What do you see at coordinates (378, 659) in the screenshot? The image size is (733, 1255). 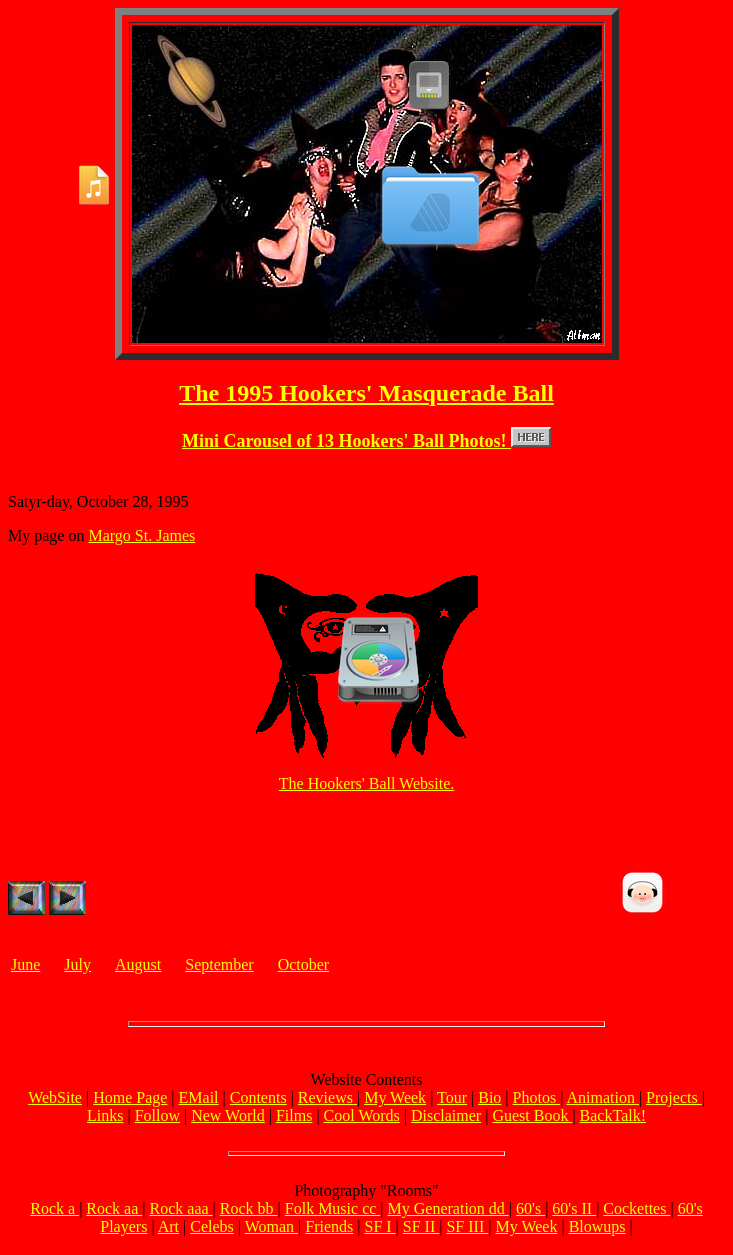 I see `view disk partitions on a multi-partition drive` at bounding box center [378, 659].